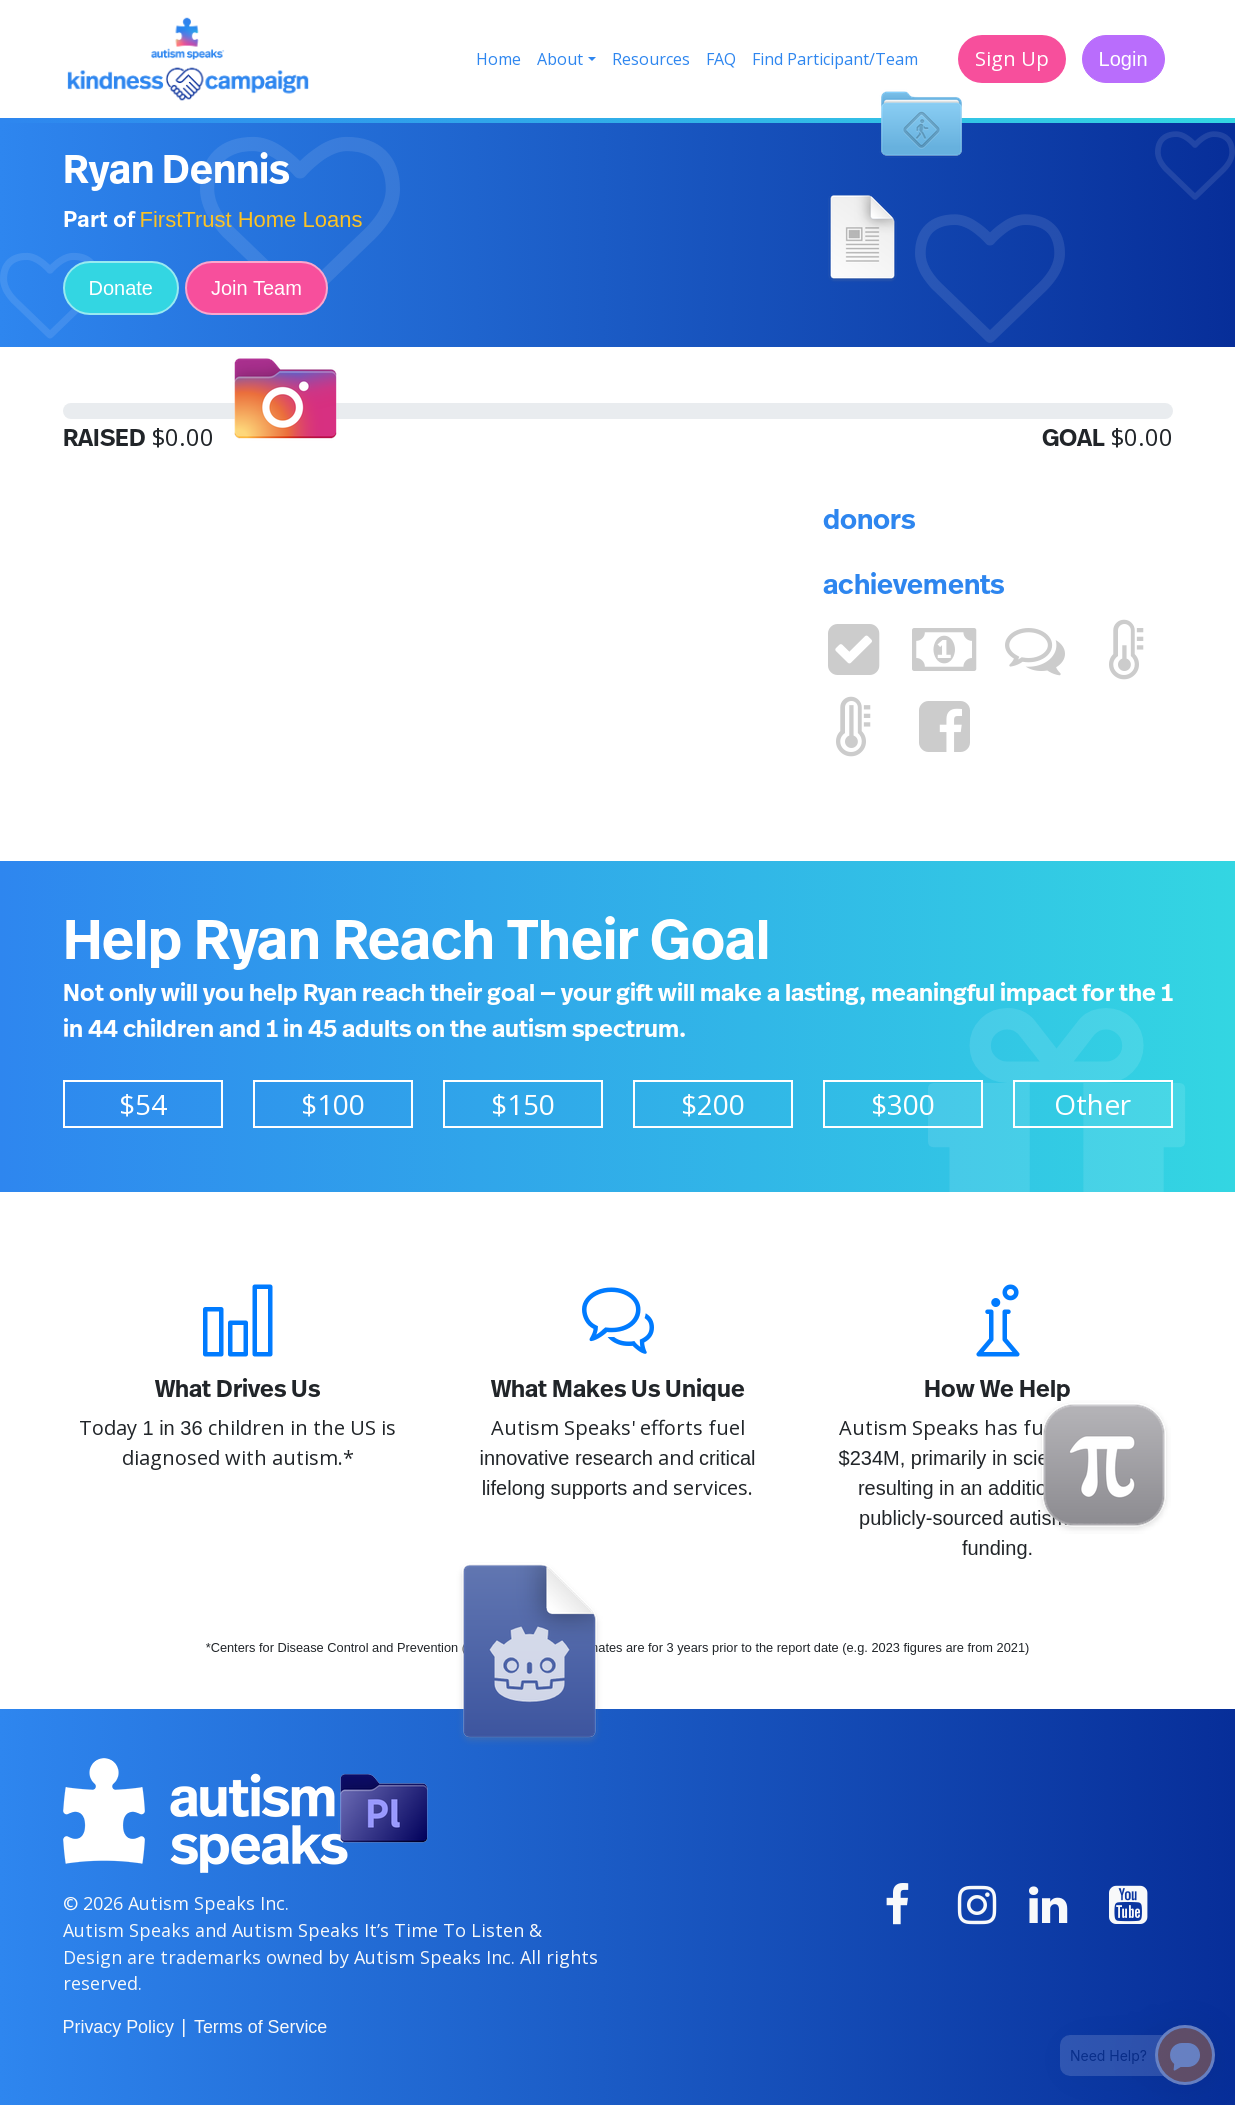 This screenshot has width=1235, height=2105. Describe the element at coordinates (529, 1654) in the screenshot. I see `a godot game engine project file` at that location.